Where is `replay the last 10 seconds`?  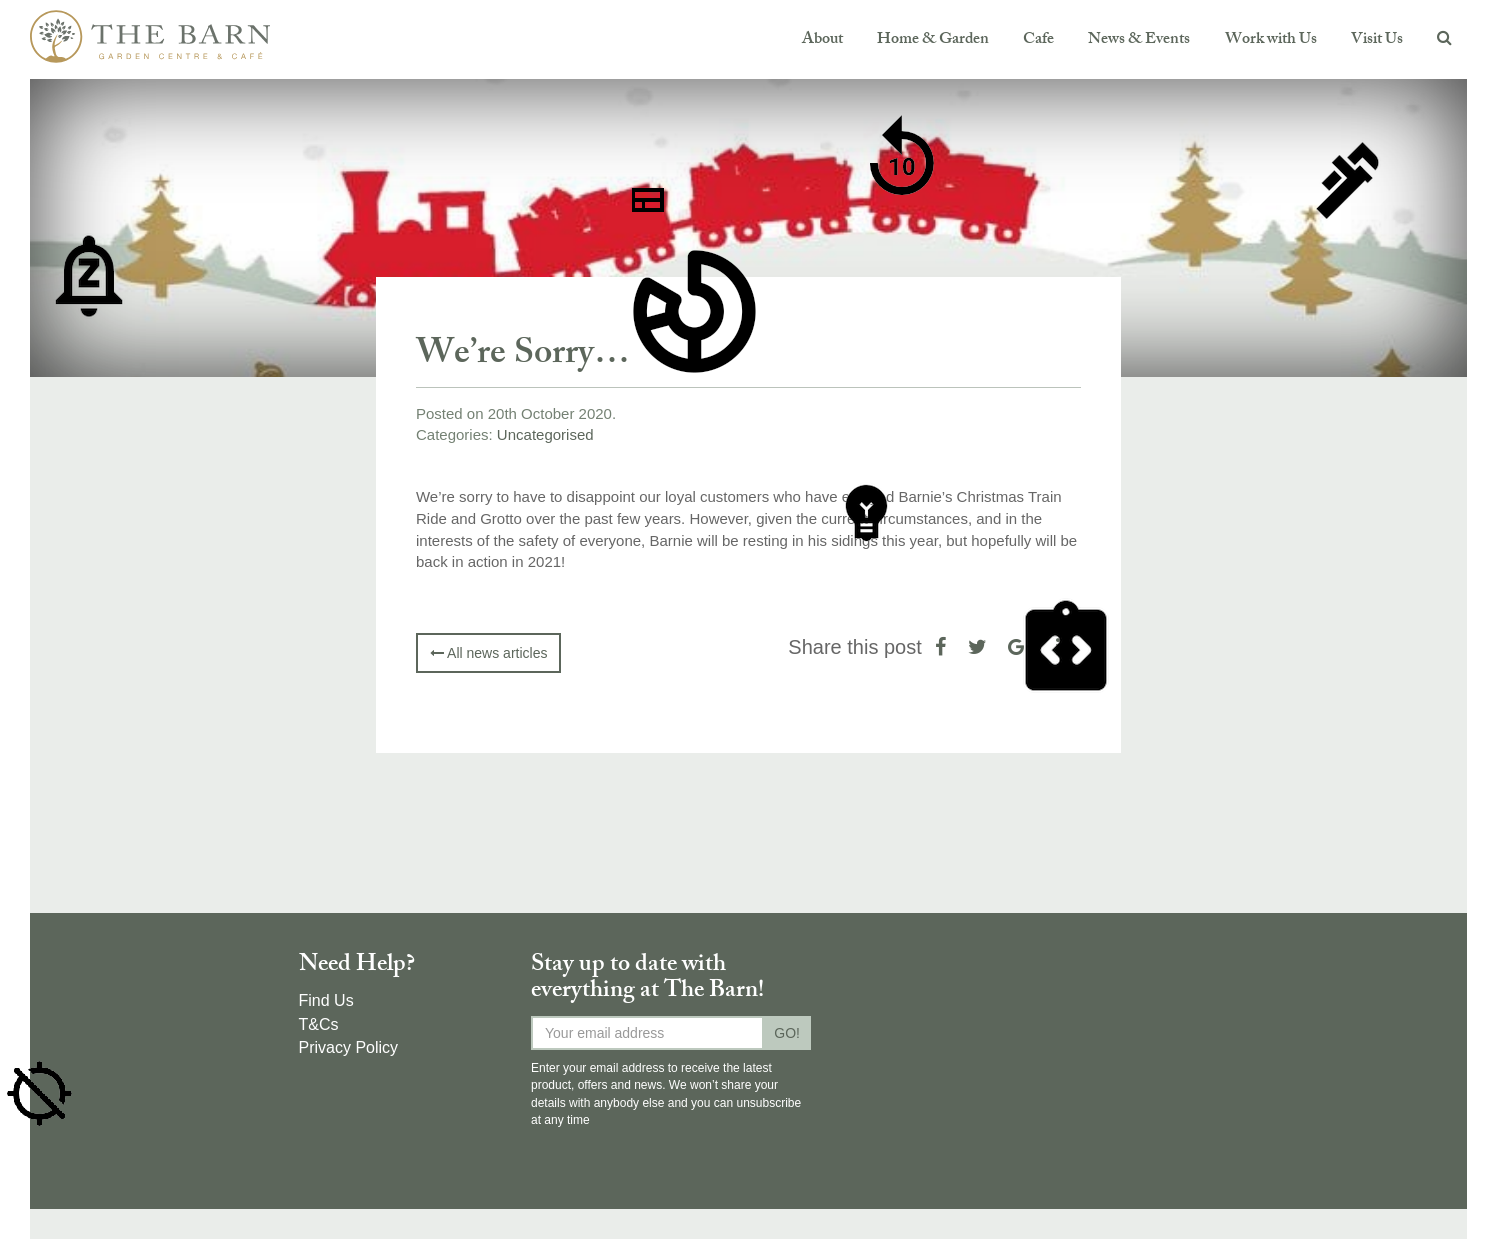 replay the last 10 seconds is located at coordinates (902, 159).